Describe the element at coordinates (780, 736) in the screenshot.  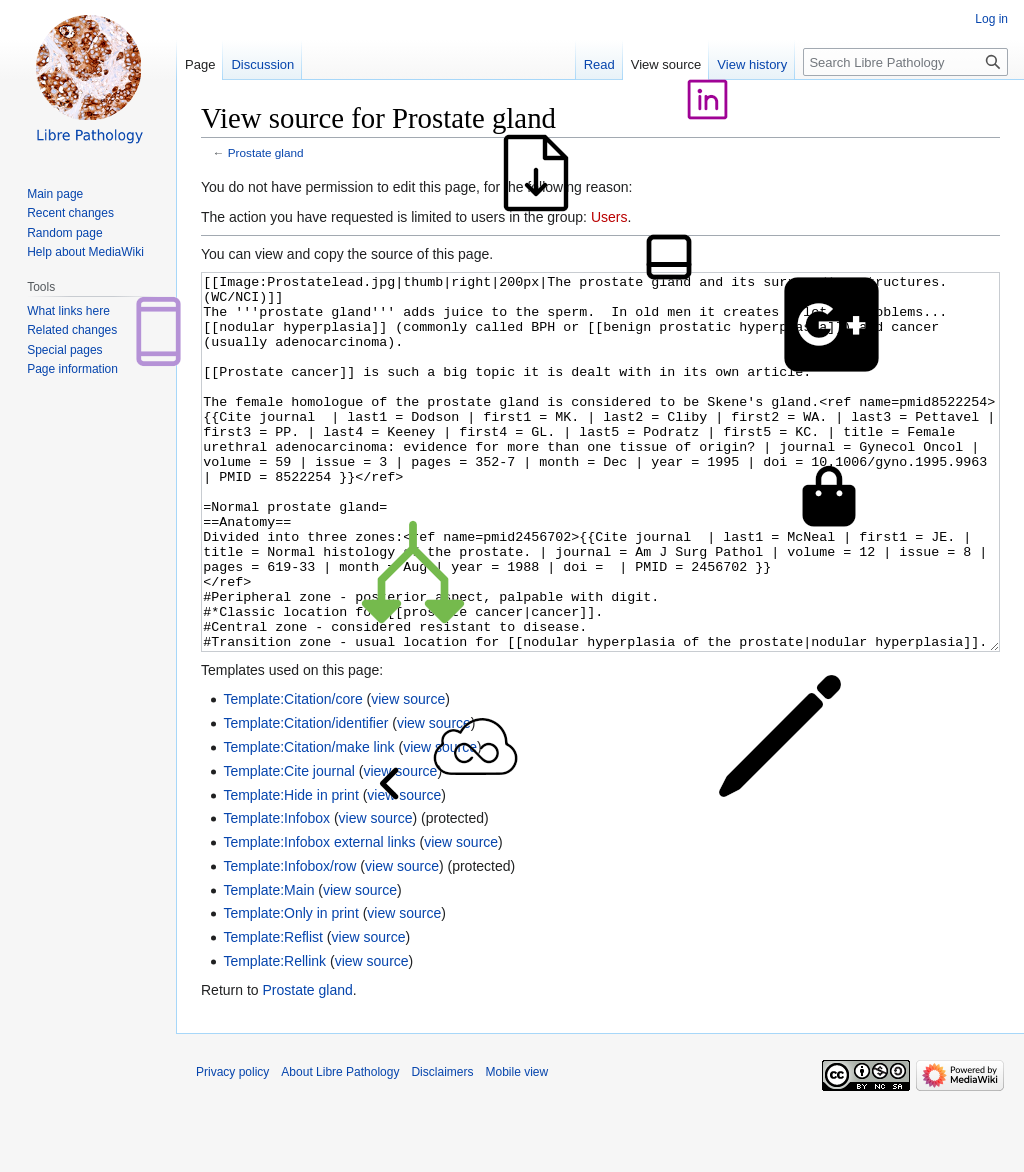
I see `edit content or text` at that location.